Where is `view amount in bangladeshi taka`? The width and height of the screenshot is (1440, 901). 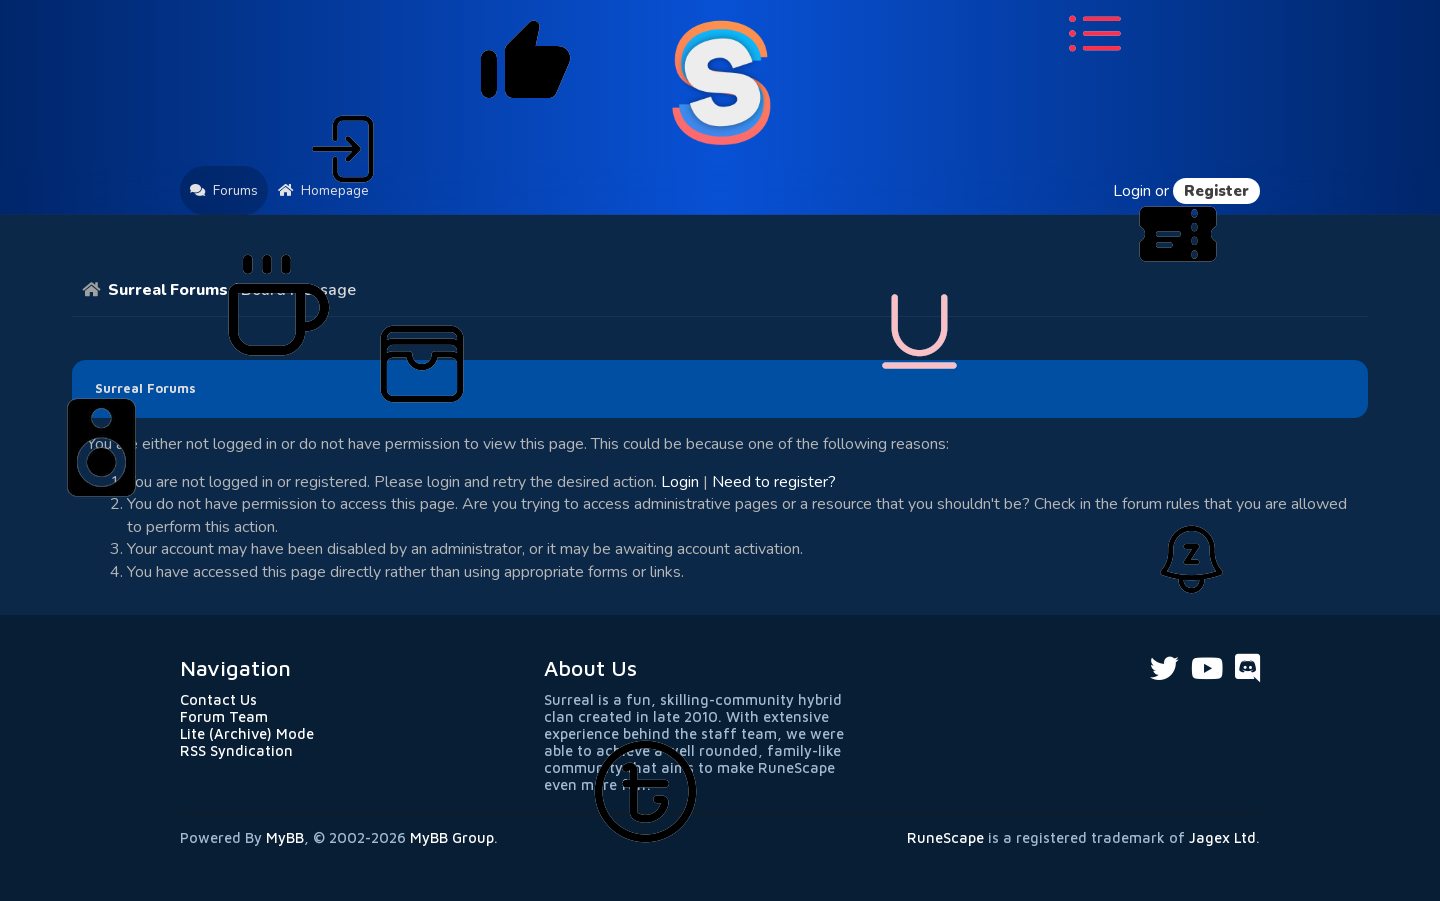 view amount in bangladeshi taka is located at coordinates (645, 791).